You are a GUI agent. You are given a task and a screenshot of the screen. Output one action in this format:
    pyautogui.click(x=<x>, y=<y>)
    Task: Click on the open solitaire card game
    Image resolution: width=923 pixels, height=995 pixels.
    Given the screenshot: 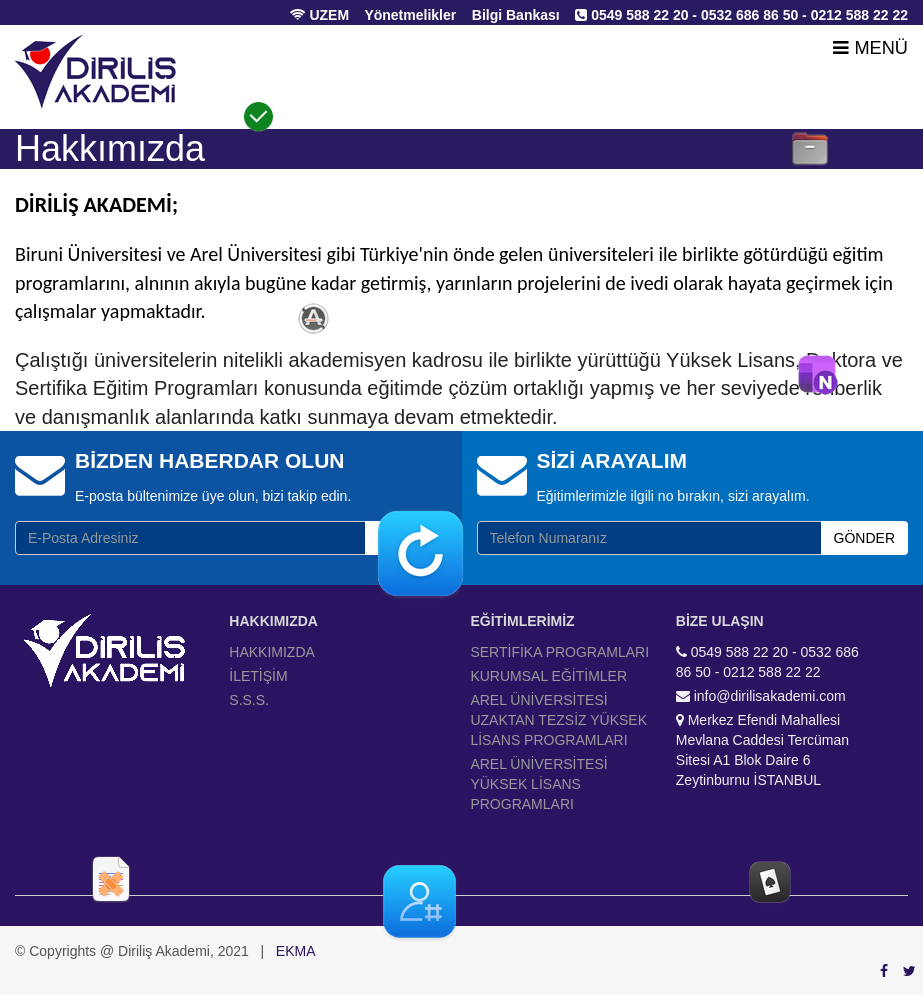 What is the action you would take?
    pyautogui.click(x=770, y=882)
    